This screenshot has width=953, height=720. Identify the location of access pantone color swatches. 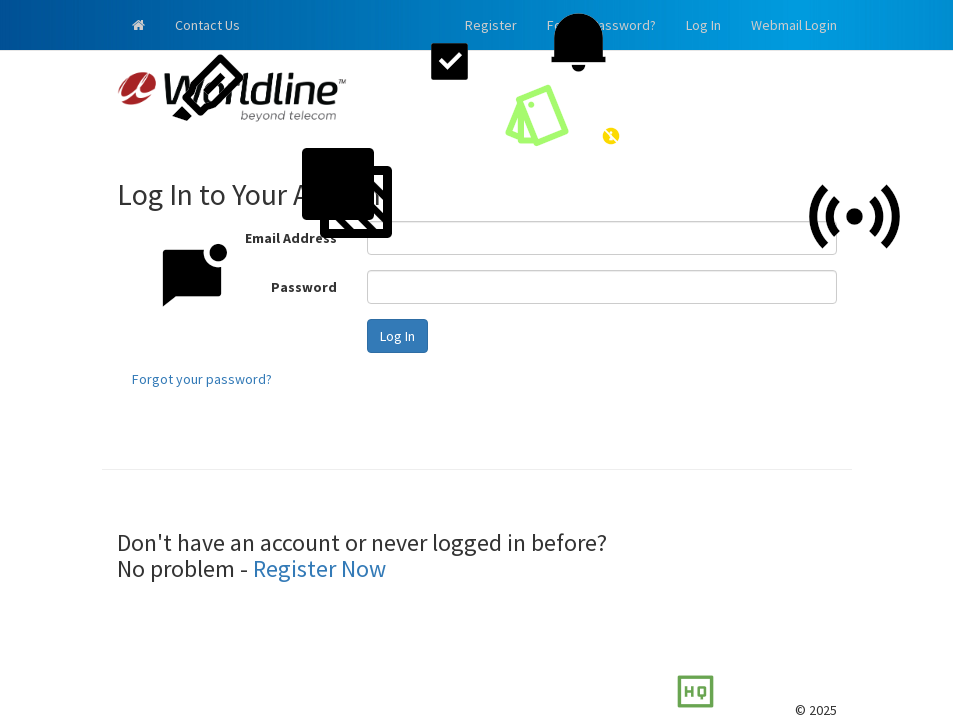
(536, 115).